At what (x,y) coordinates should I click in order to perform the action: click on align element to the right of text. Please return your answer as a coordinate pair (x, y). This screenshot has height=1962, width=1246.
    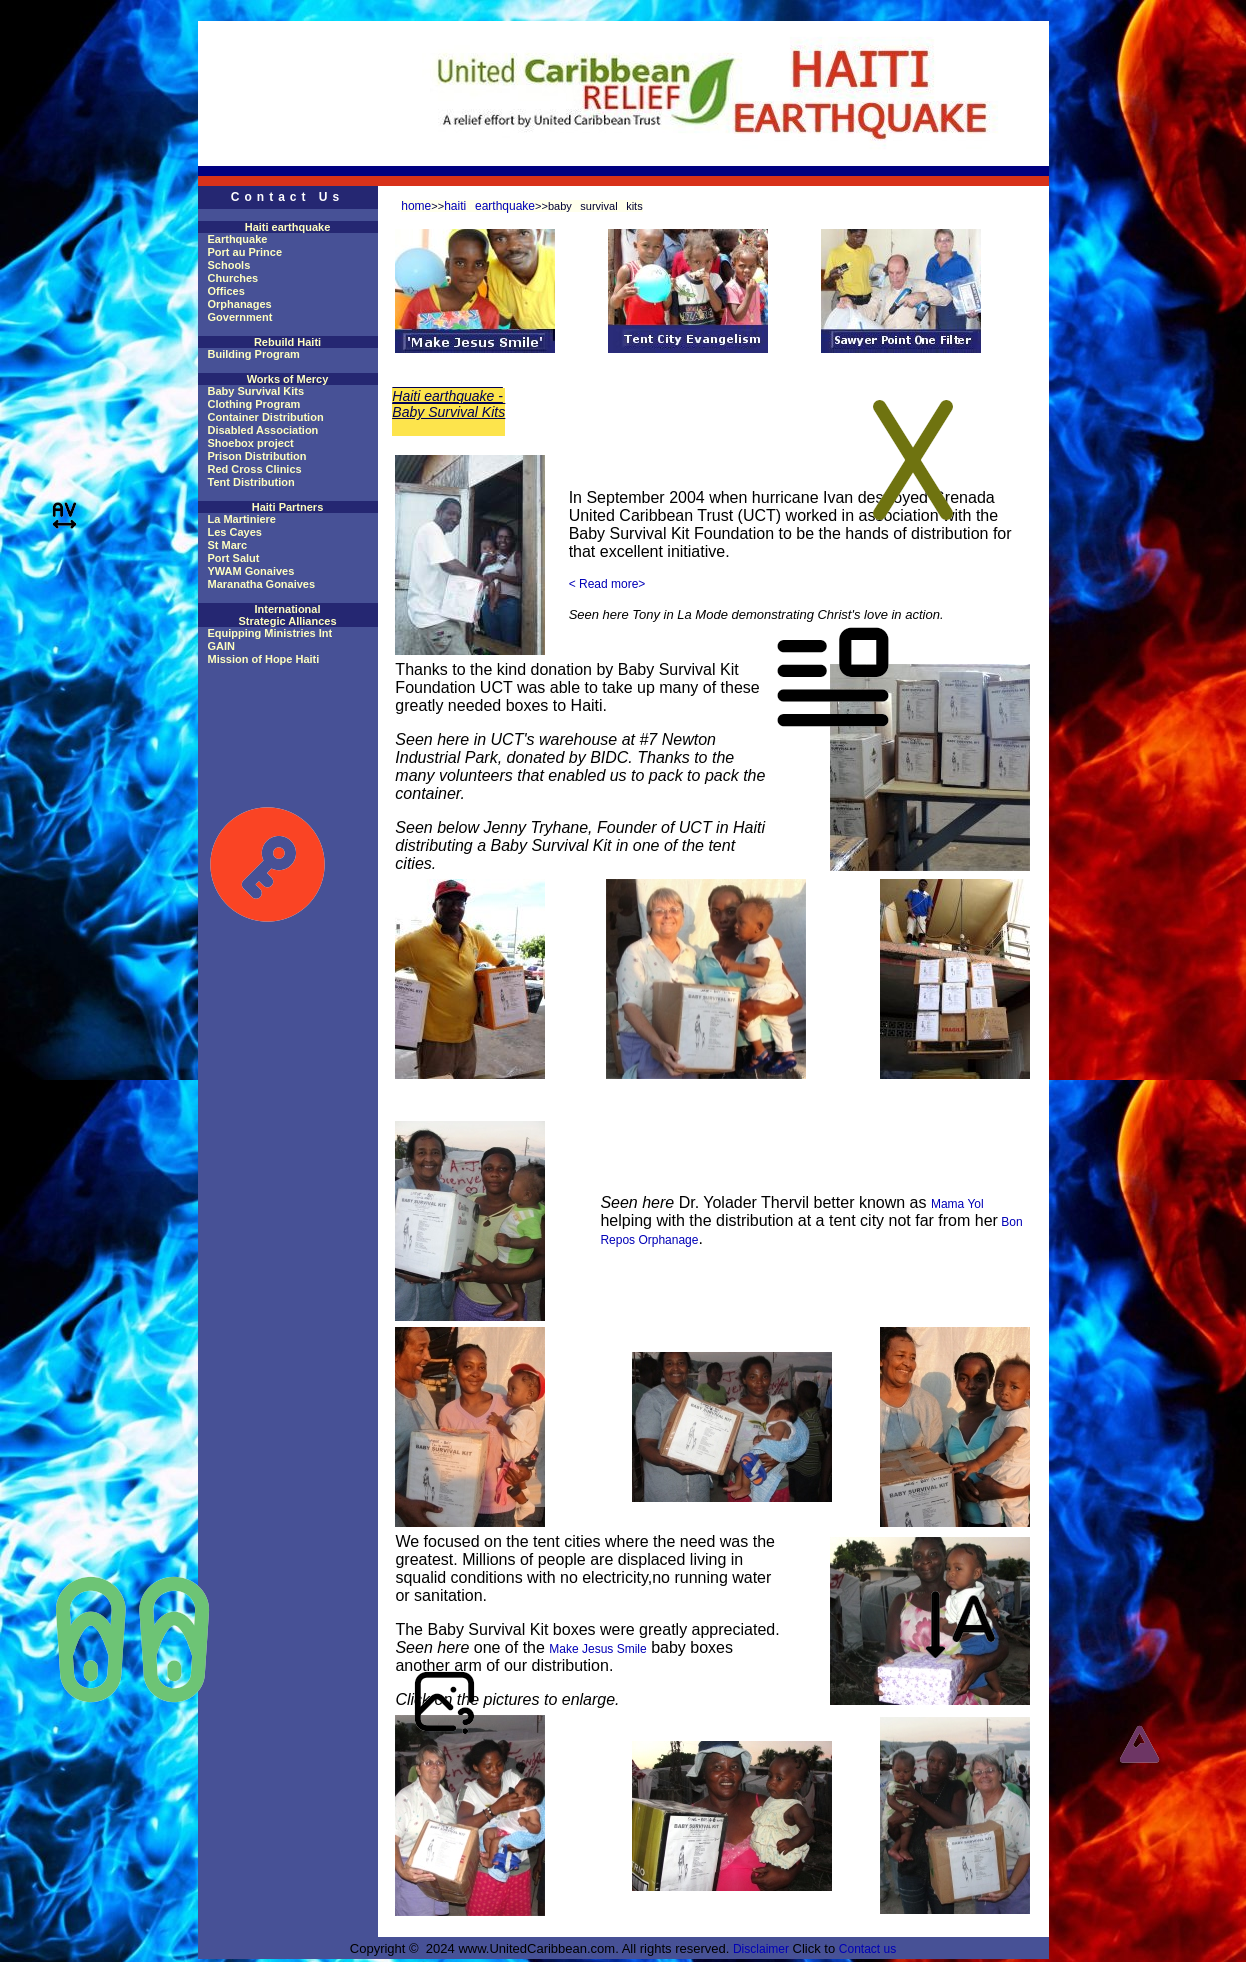
    Looking at the image, I should click on (833, 677).